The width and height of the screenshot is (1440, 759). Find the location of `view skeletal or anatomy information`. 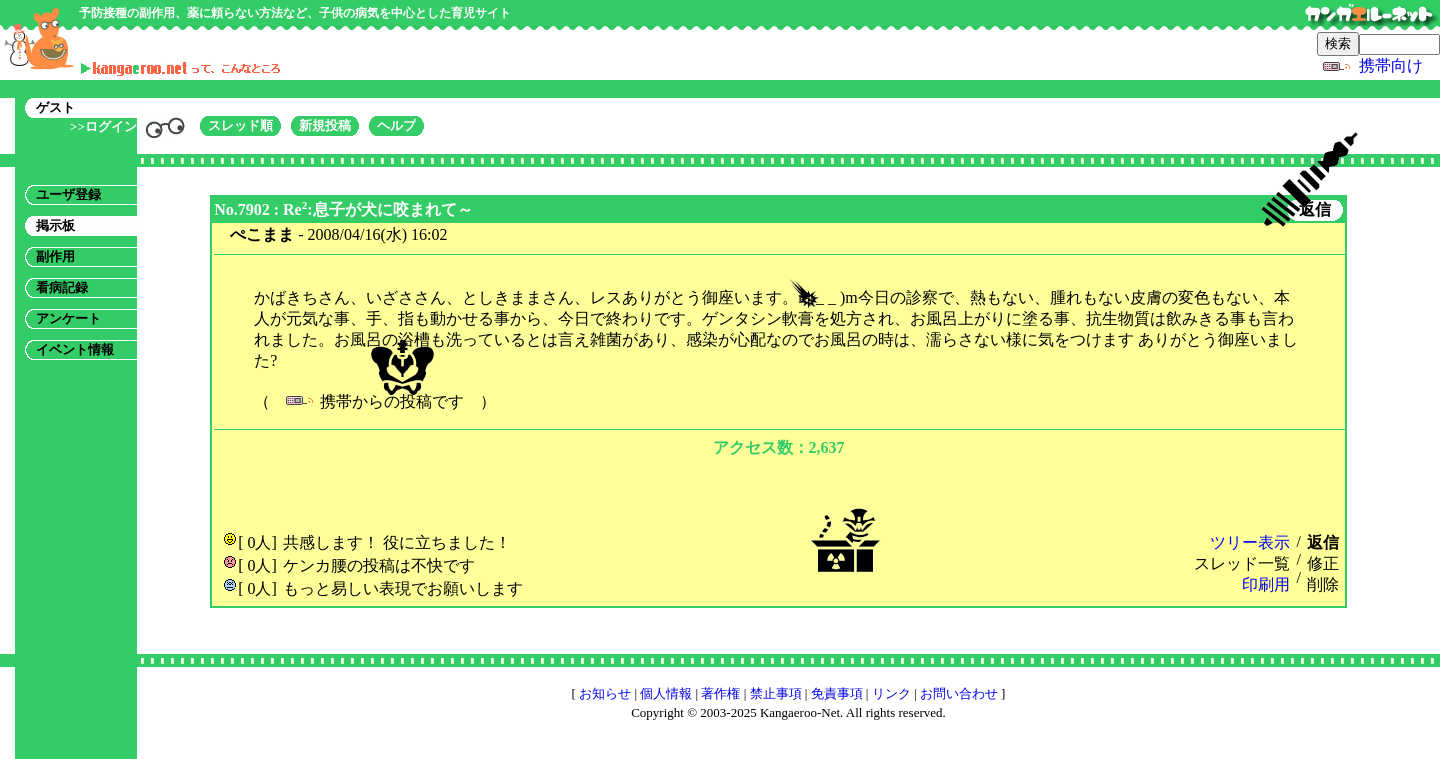

view skeletal or anatomy information is located at coordinates (402, 370).